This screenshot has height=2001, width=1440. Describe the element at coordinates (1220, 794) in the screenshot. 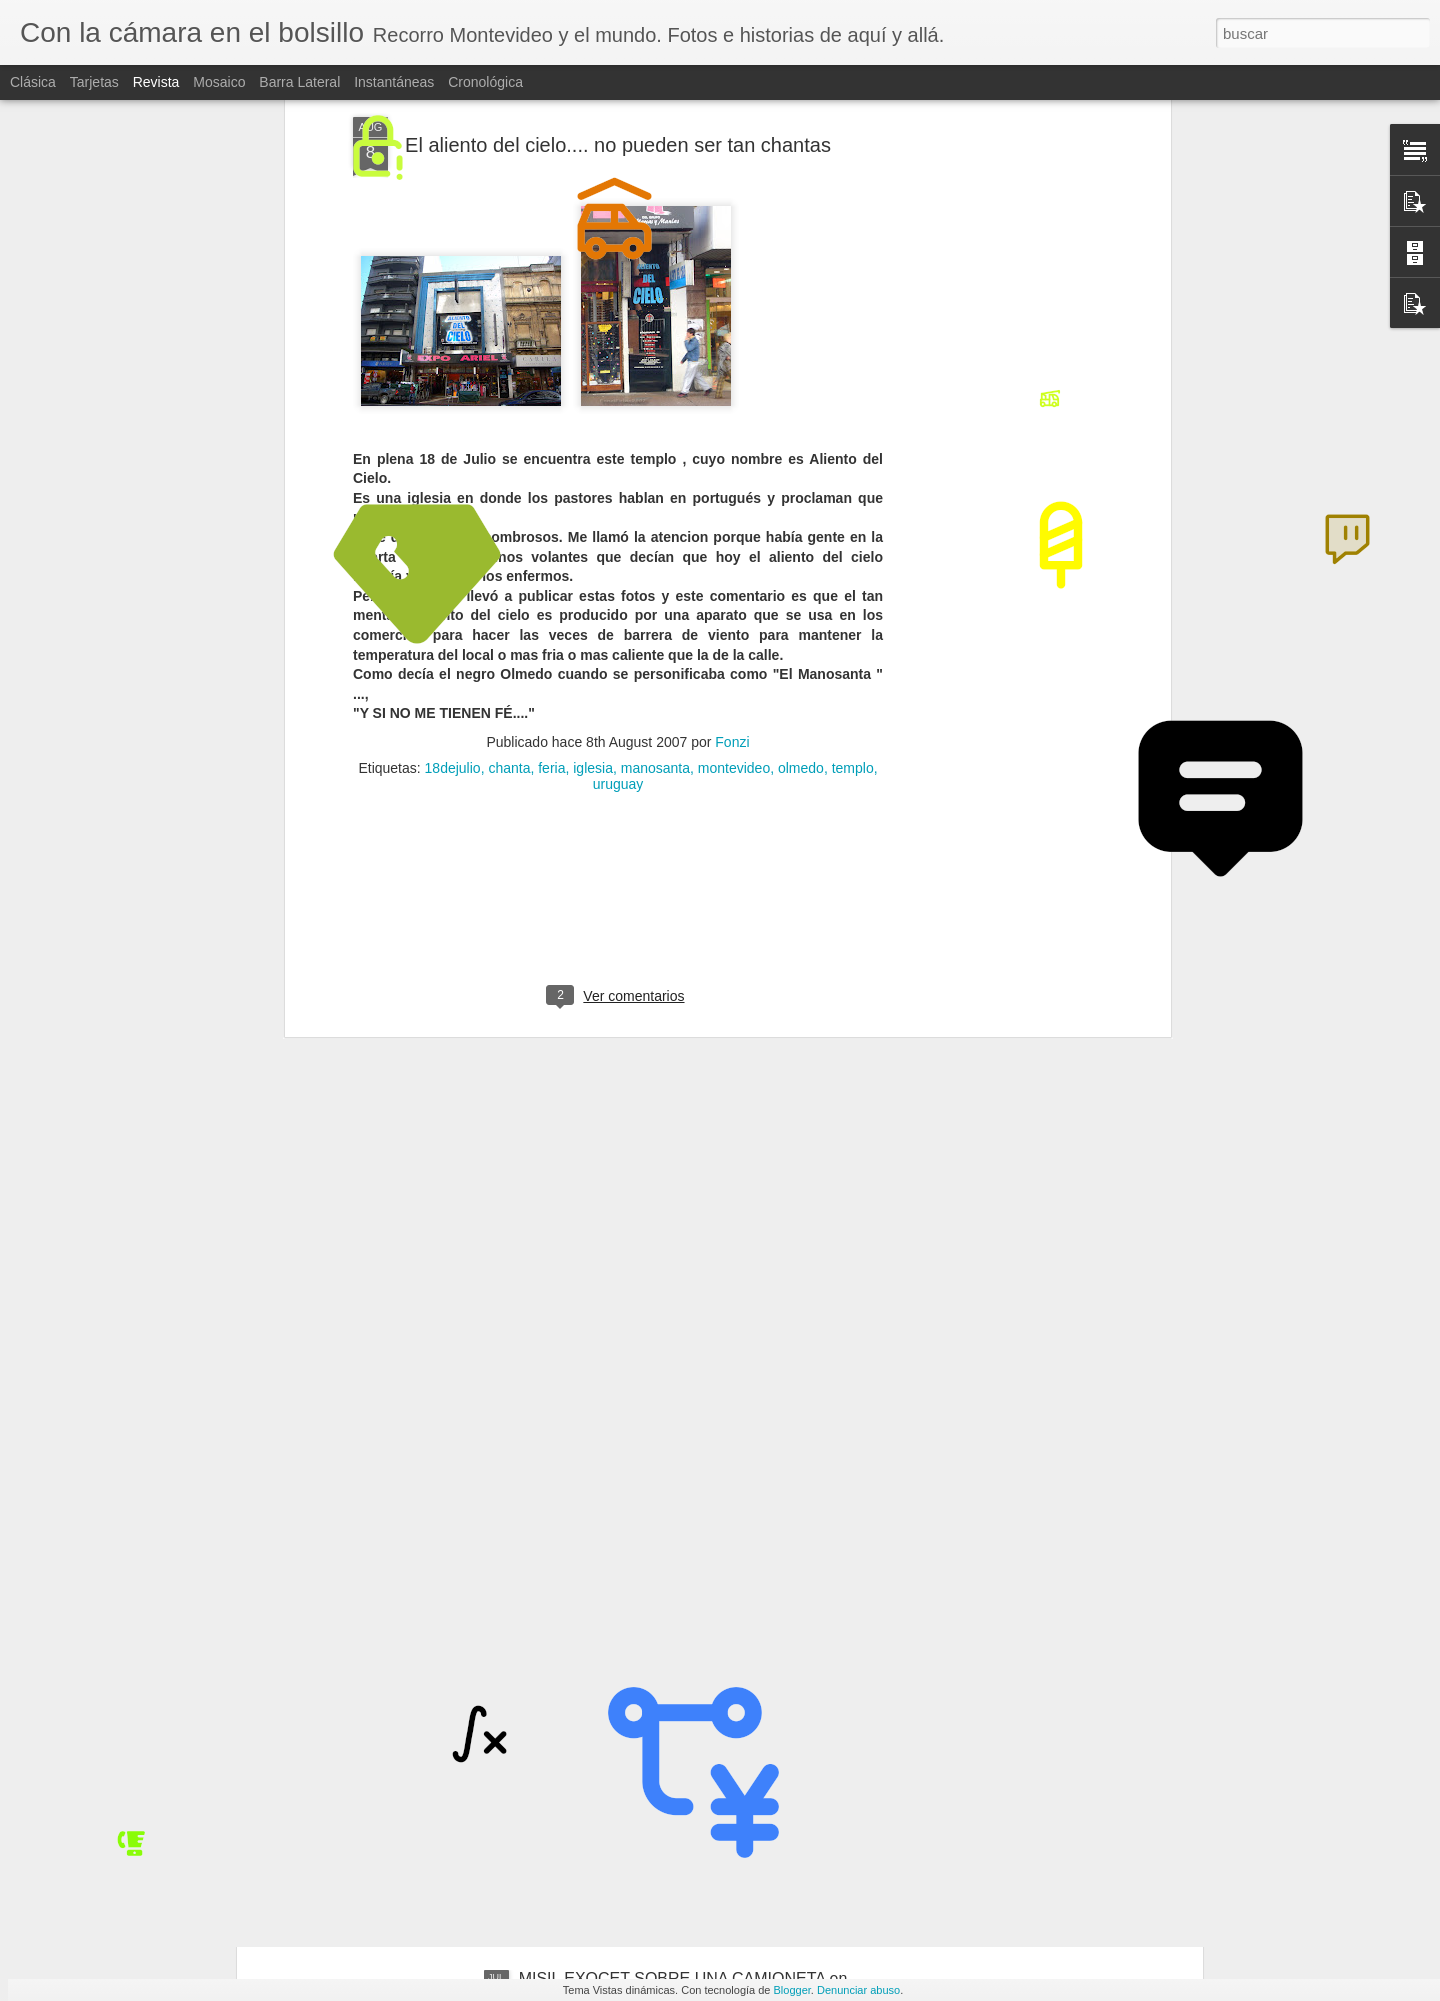

I see `open messaging or chat` at that location.